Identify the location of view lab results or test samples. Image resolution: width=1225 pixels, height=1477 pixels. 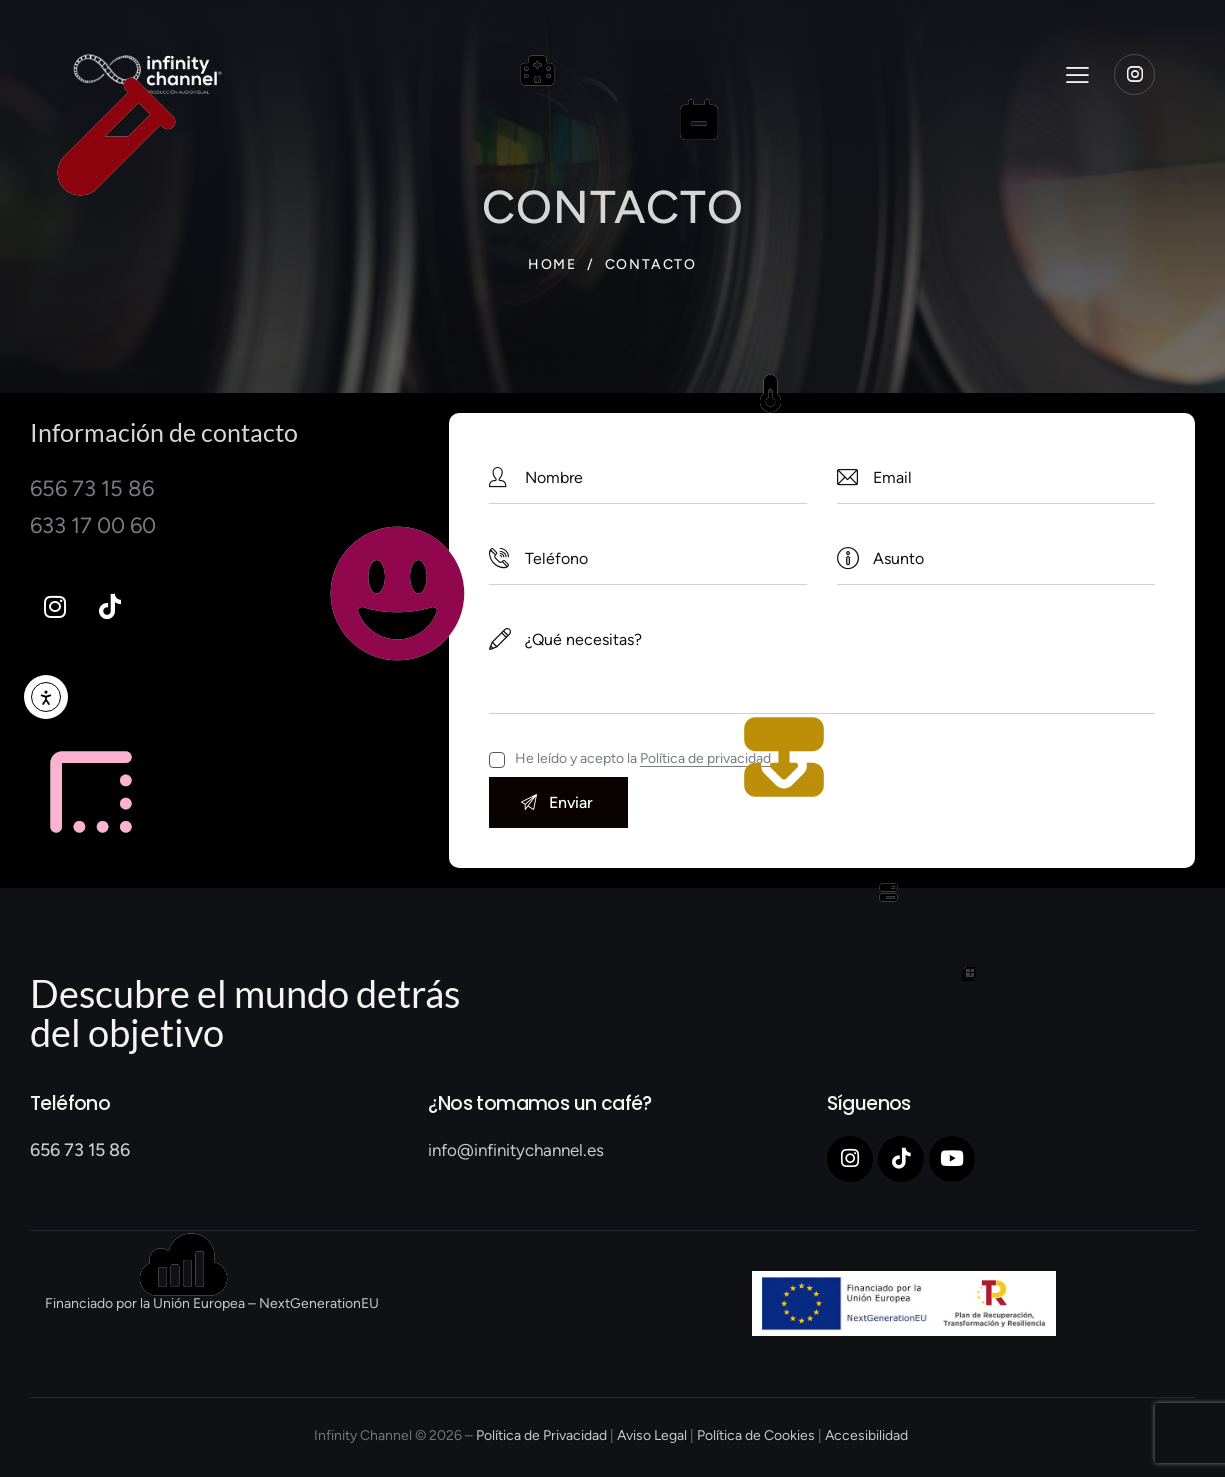
(116, 136).